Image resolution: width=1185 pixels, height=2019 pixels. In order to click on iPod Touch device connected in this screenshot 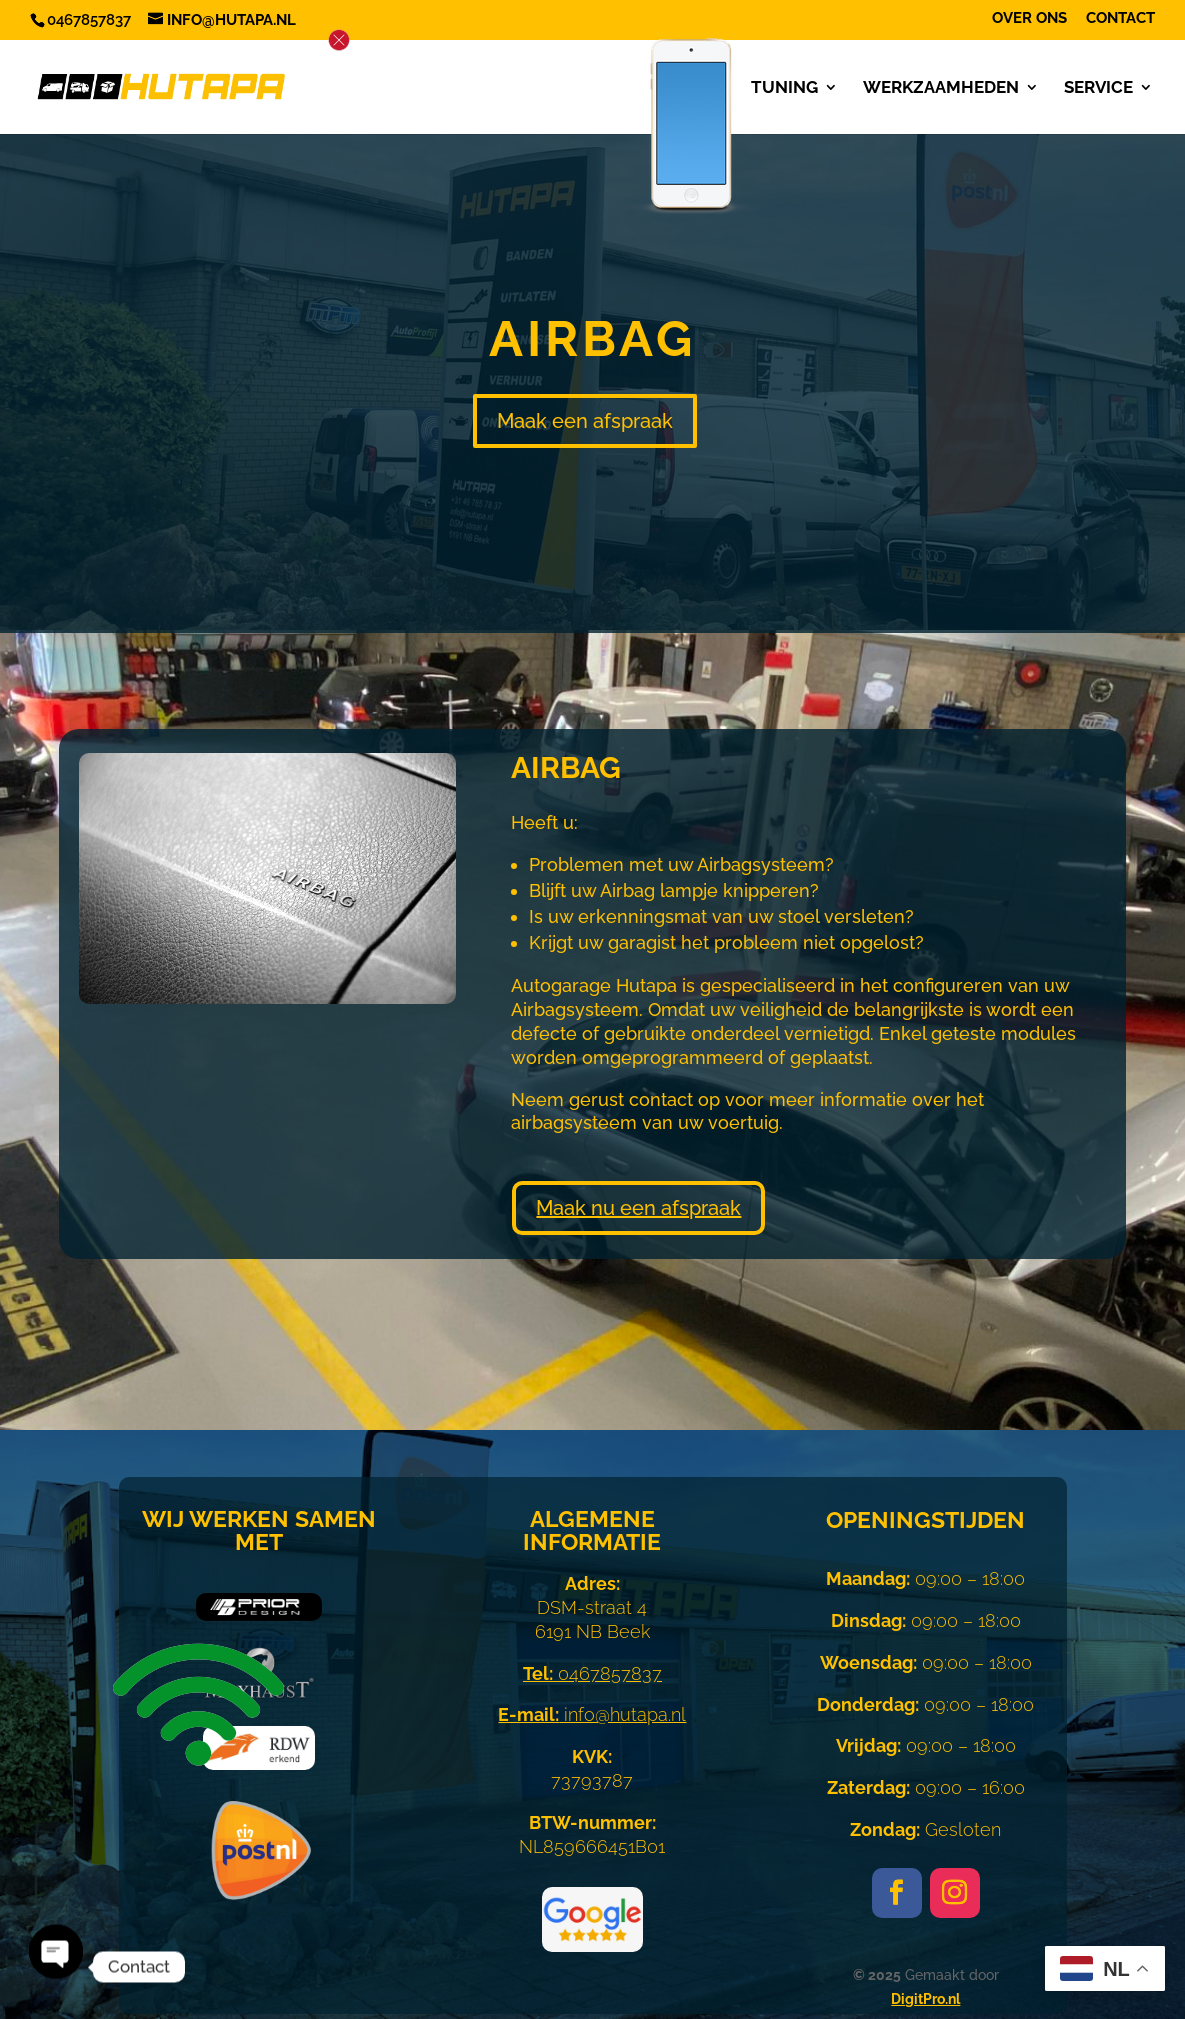, I will do `click(691, 126)`.